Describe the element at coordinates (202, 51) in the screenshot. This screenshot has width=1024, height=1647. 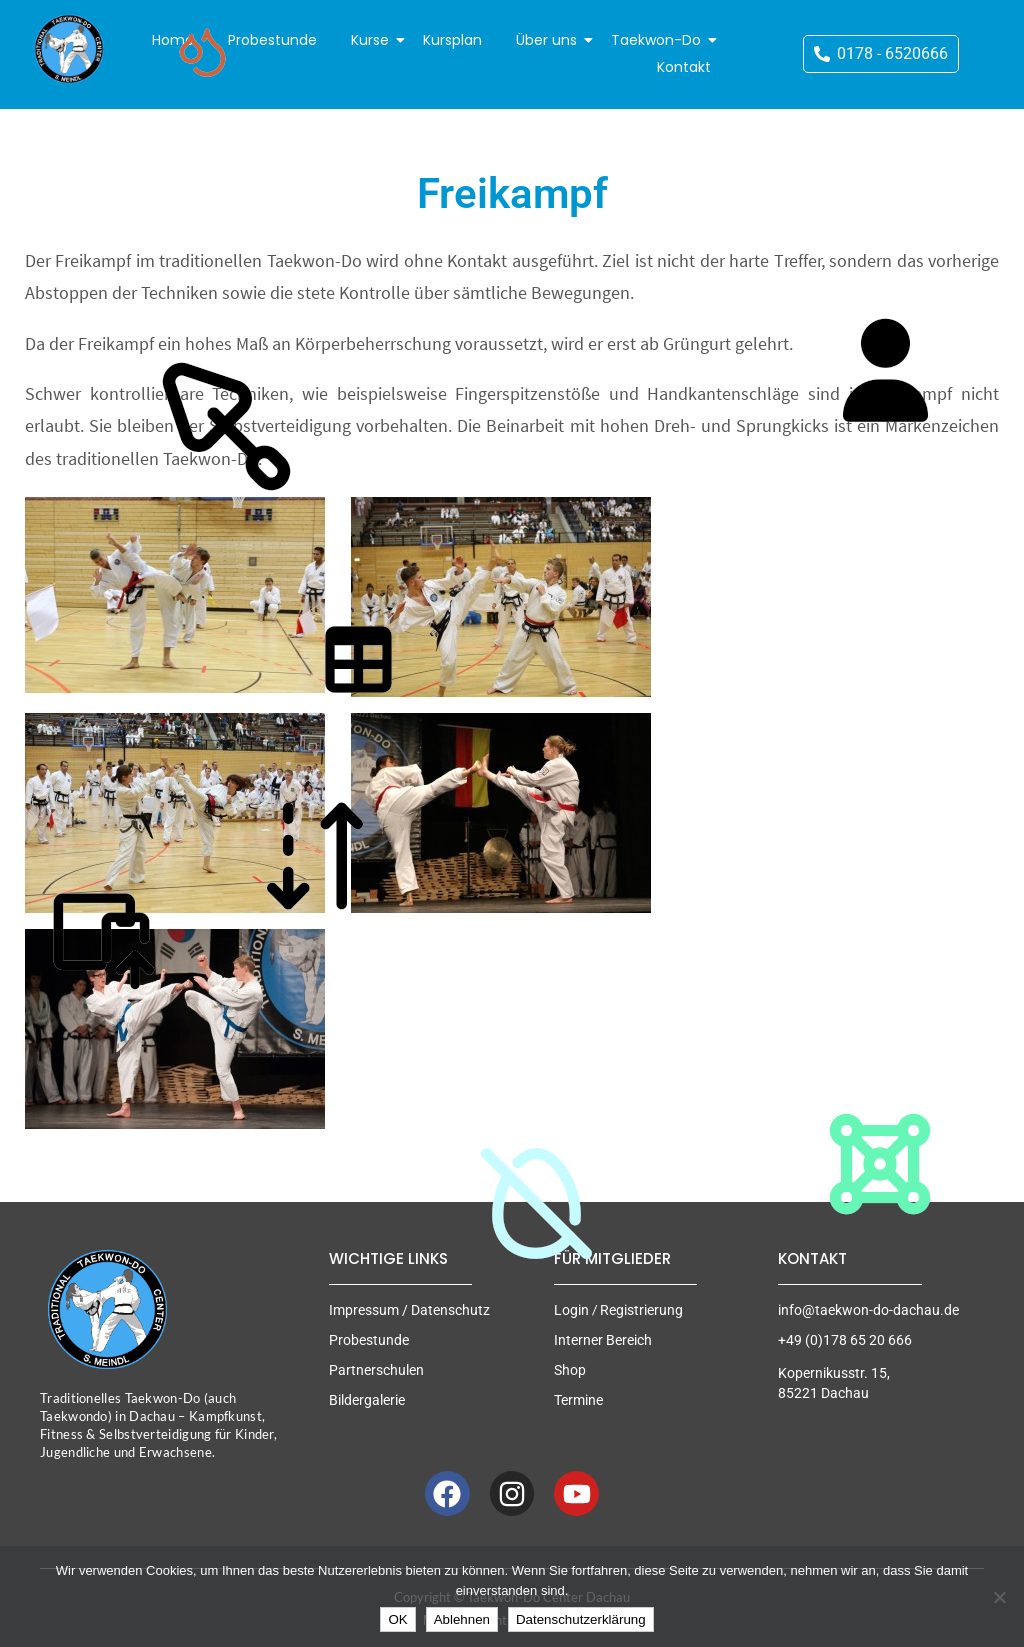
I see `indicates humidity or moisture level` at that location.